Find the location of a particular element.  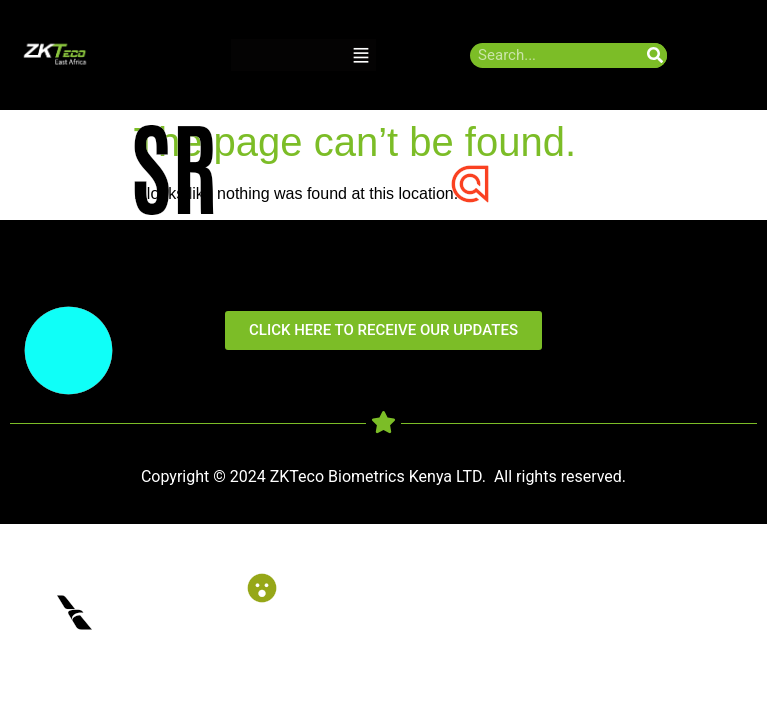

indicates surprising or unexpected content is located at coordinates (262, 588).